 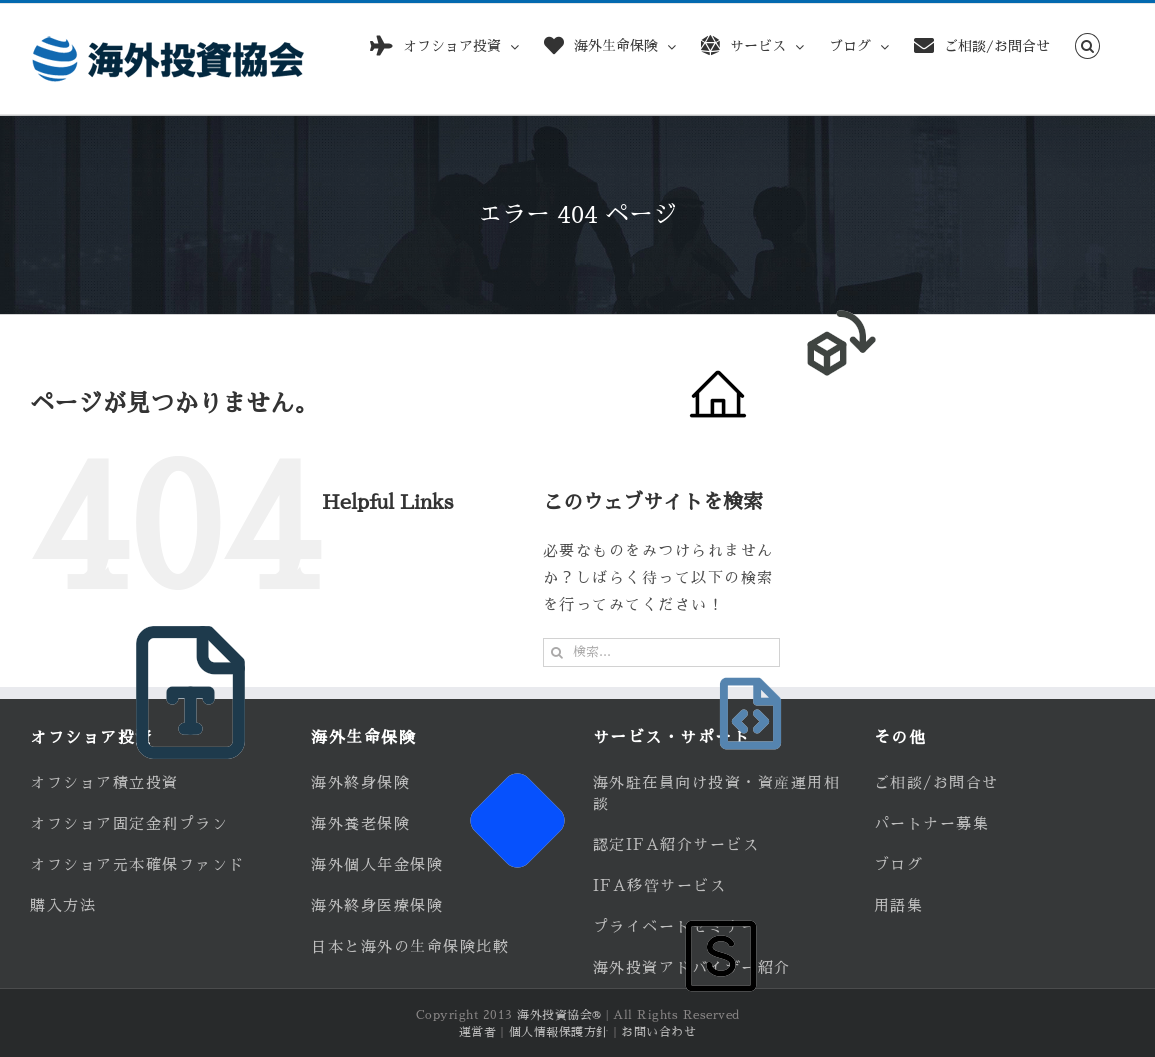 What do you see at coordinates (190, 692) in the screenshot?
I see `view text or document file type` at bounding box center [190, 692].